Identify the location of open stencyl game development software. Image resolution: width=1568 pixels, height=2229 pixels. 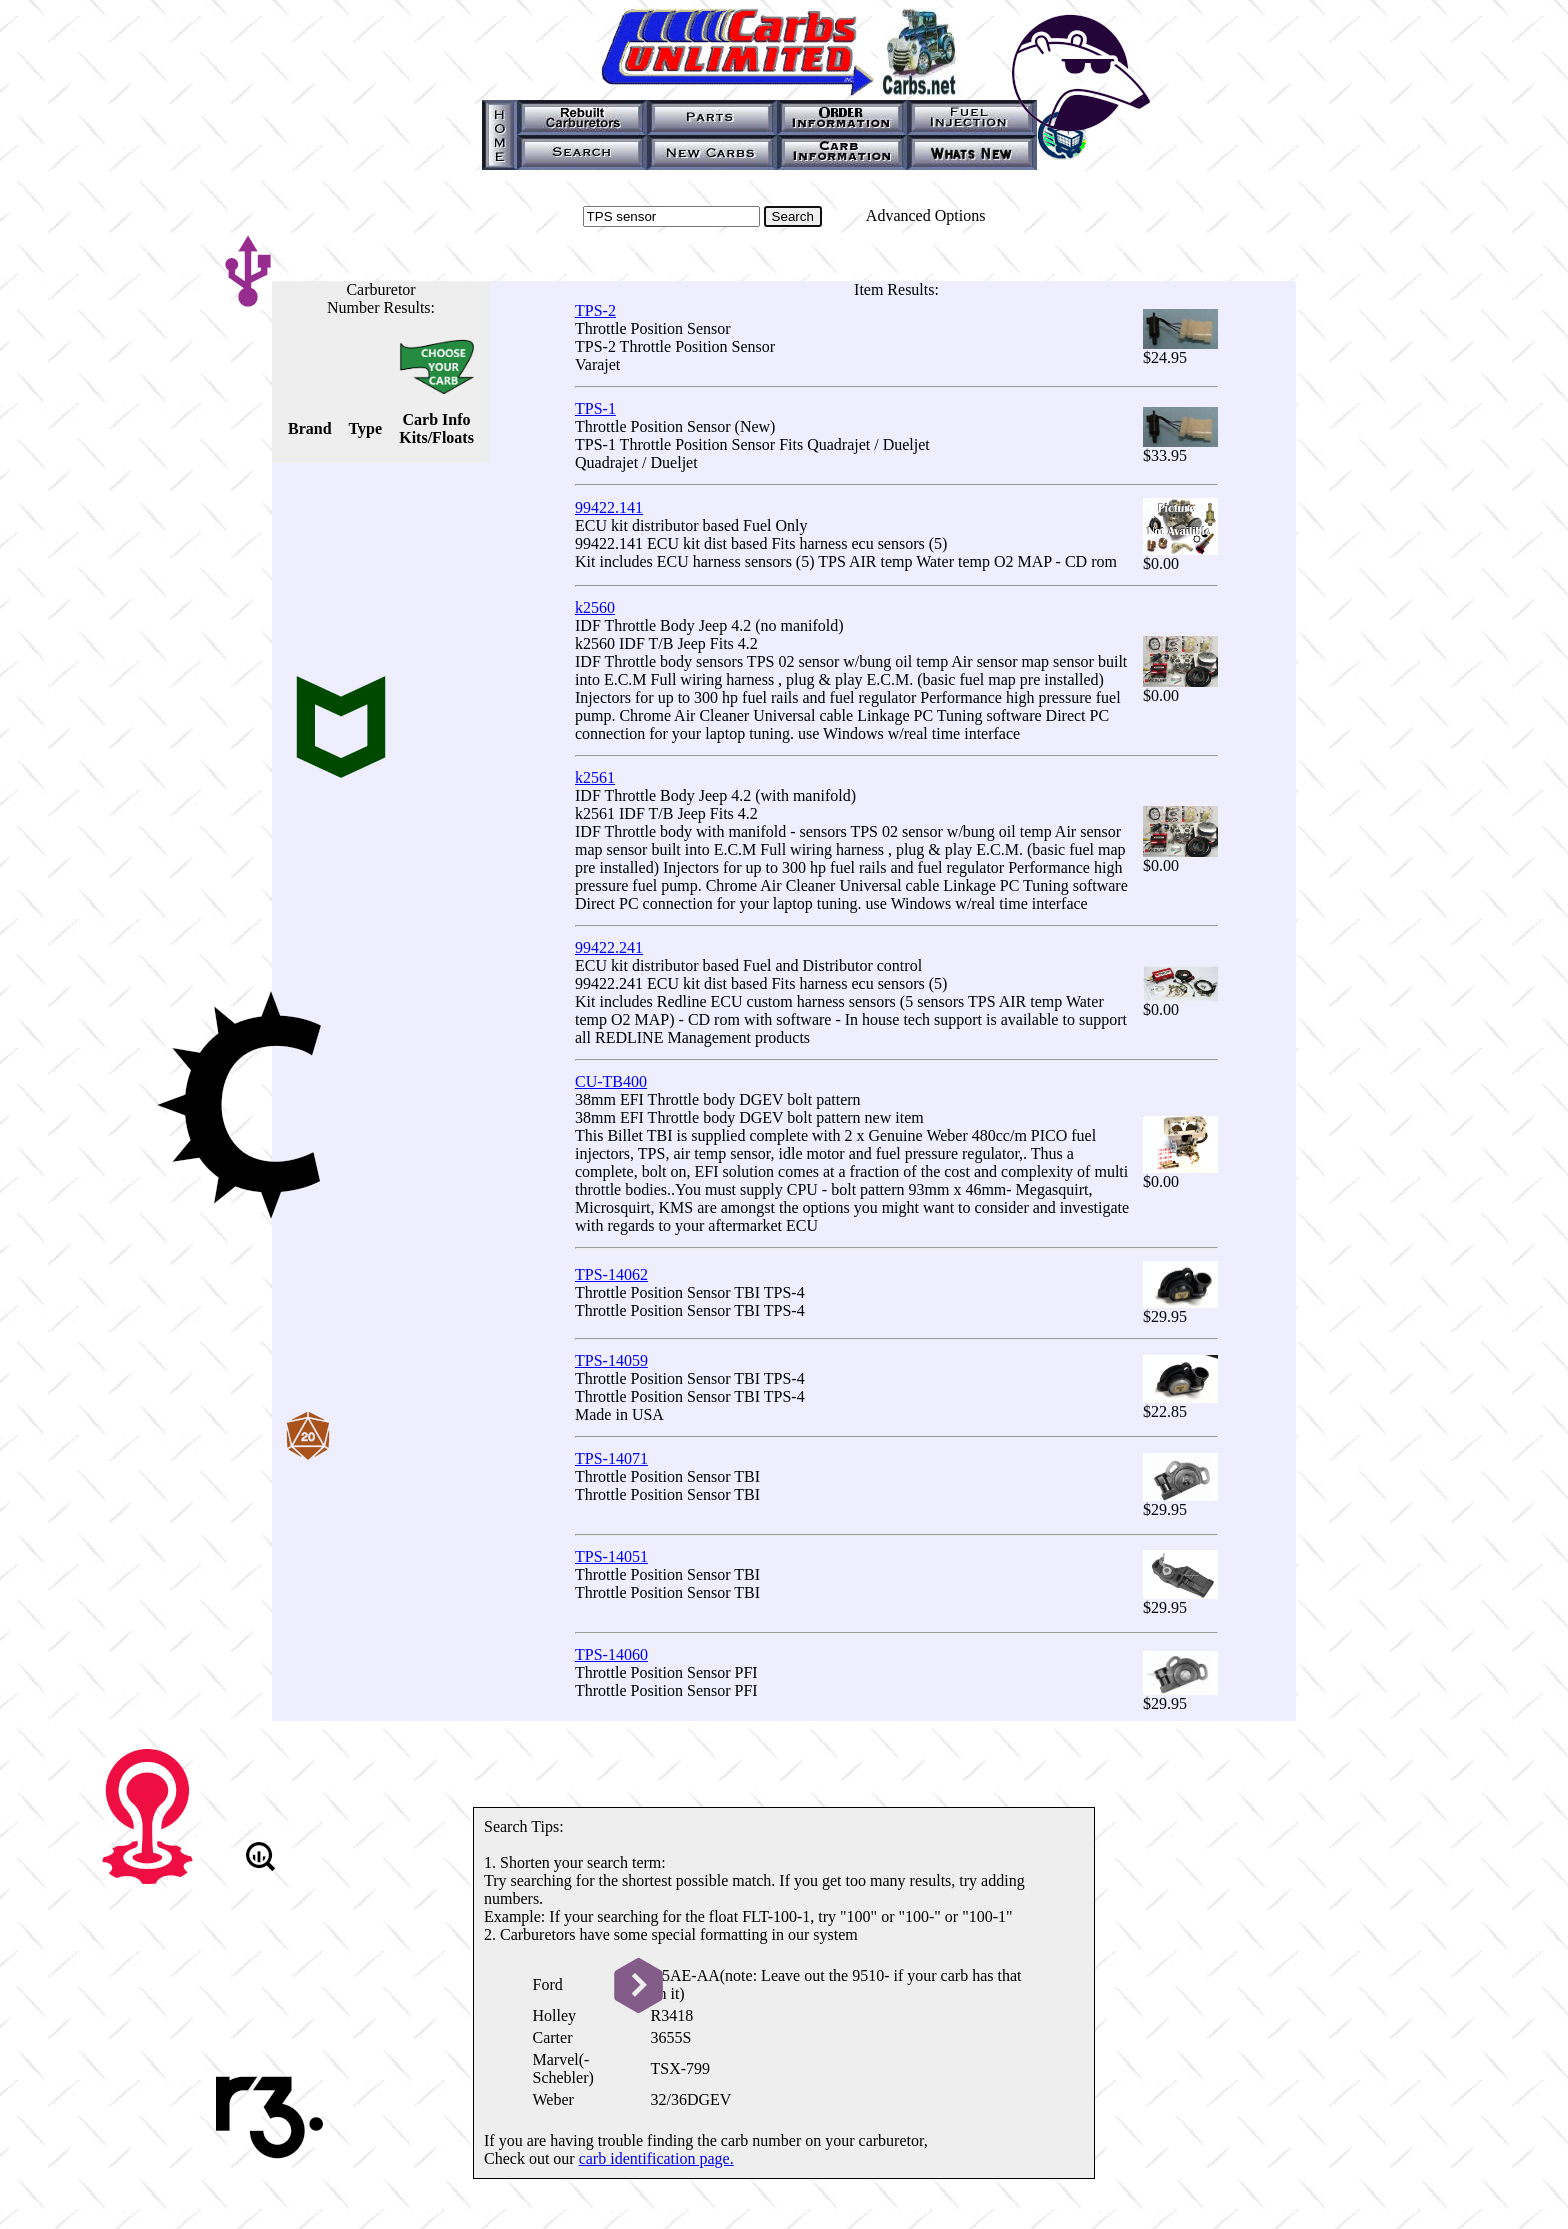
(239, 1105).